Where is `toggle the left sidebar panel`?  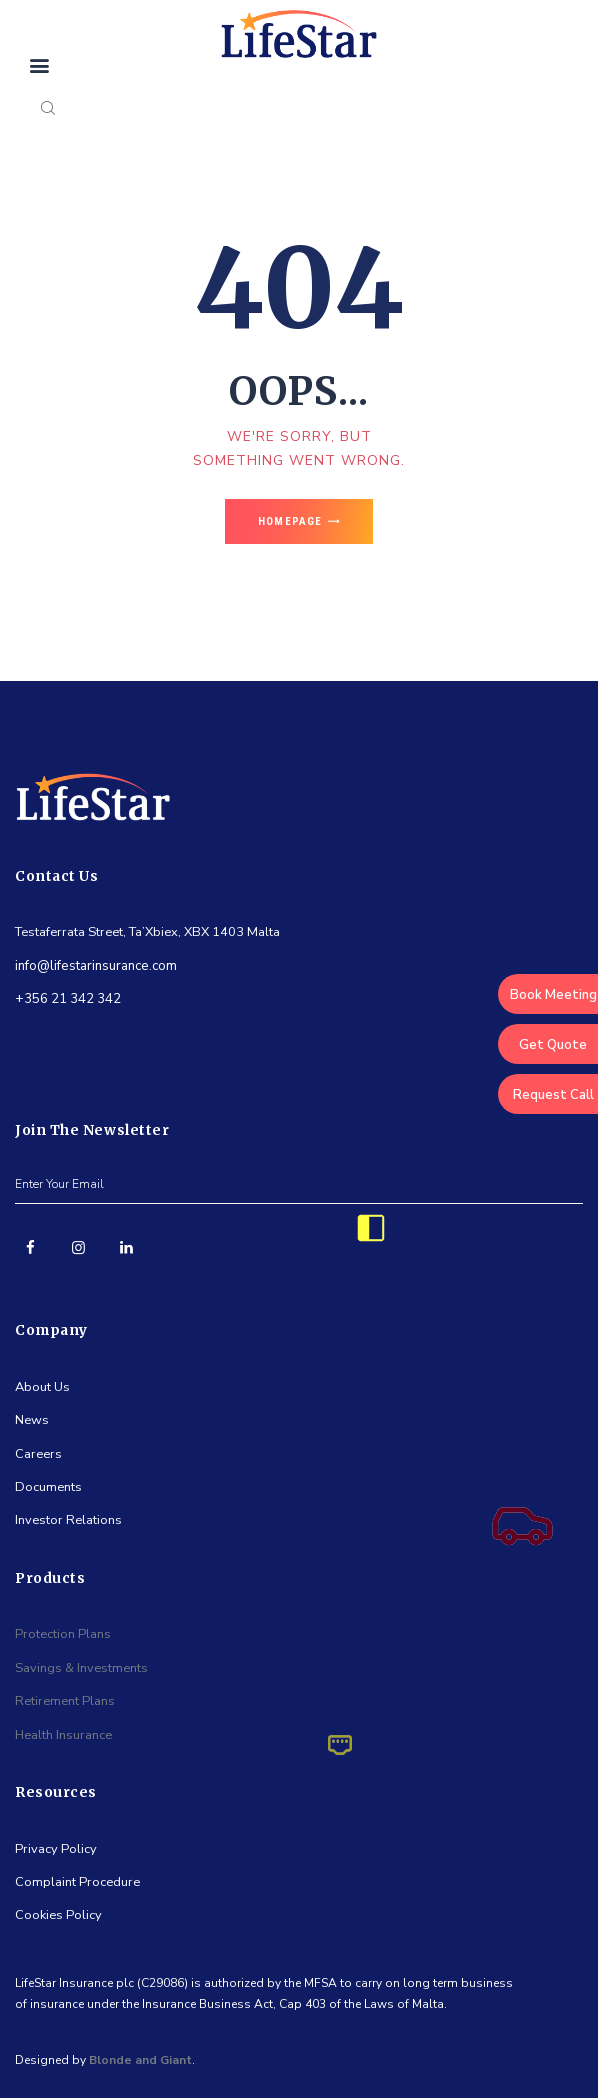
toggle the left sidebar panel is located at coordinates (371, 1228).